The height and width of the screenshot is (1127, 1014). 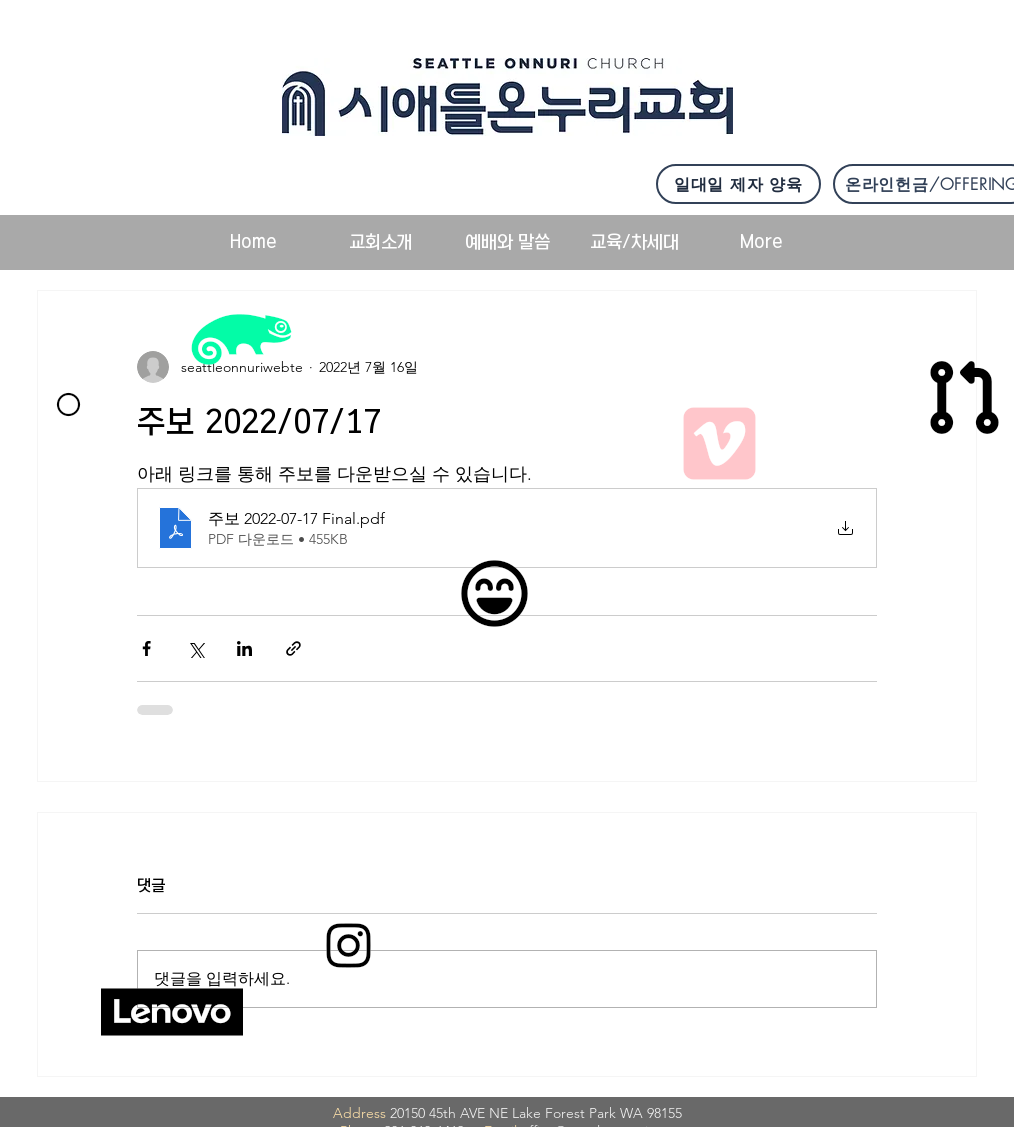 What do you see at coordinates (241, 339) in the screenshot?
I see `openSUSE Linux distribution logo` at bounding box center [241, 339].